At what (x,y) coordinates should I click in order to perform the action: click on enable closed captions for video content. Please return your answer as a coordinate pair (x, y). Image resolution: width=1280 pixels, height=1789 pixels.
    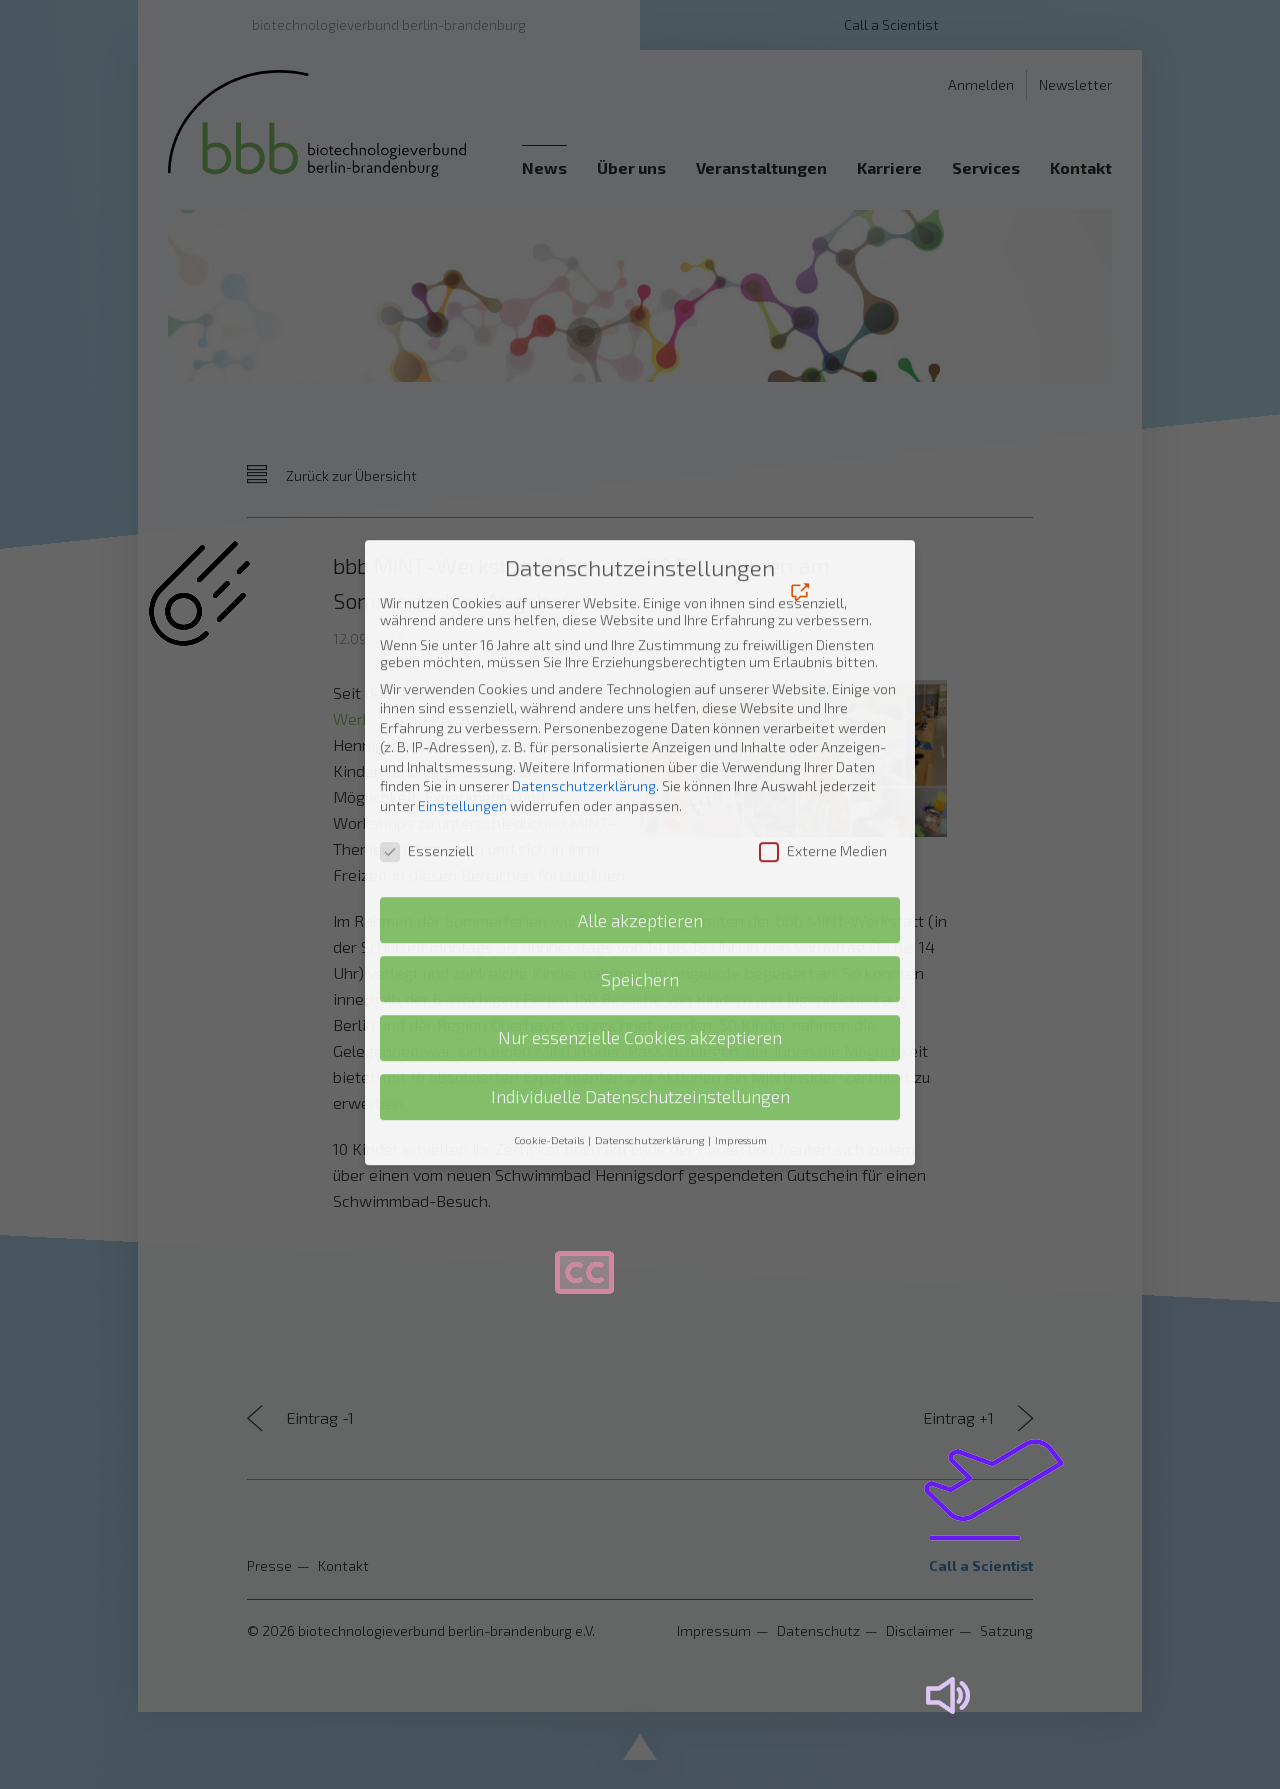
    Looking at the image, I should click on (584, 1272).